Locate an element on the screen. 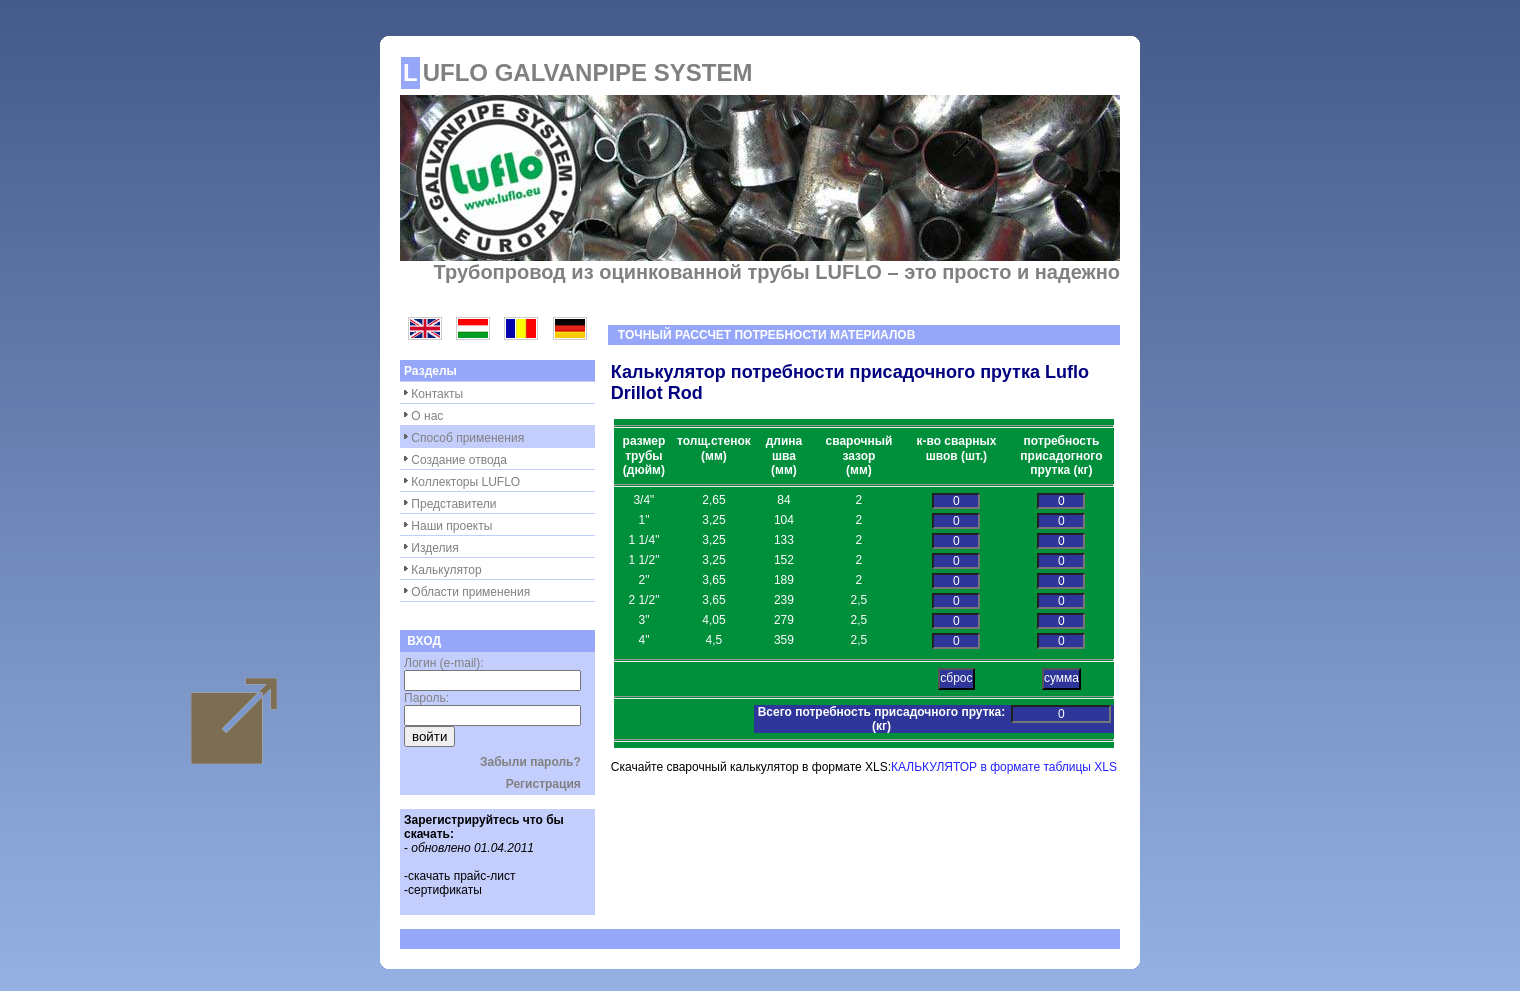  open link in new window is located at coordinates (234, 721).